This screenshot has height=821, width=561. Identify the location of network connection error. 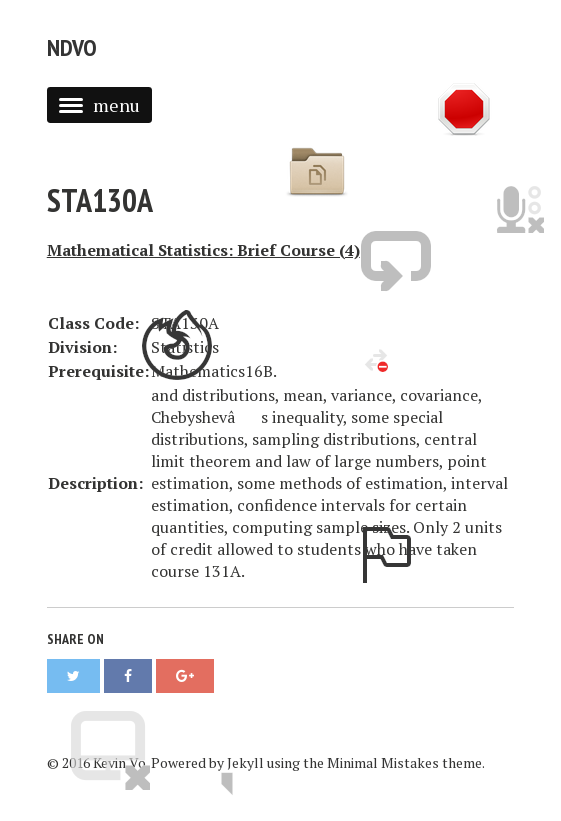
(376, 360).